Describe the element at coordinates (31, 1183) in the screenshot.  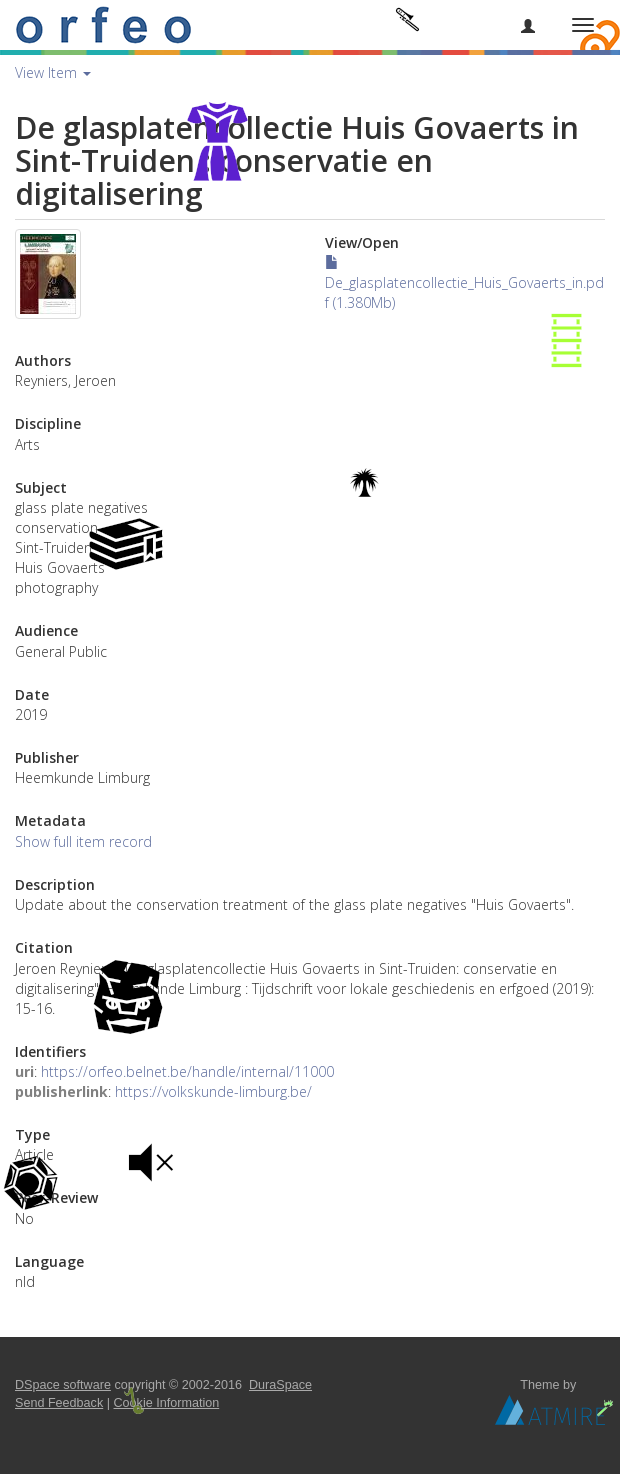
I see `in-game premium currency or gems` at that location.